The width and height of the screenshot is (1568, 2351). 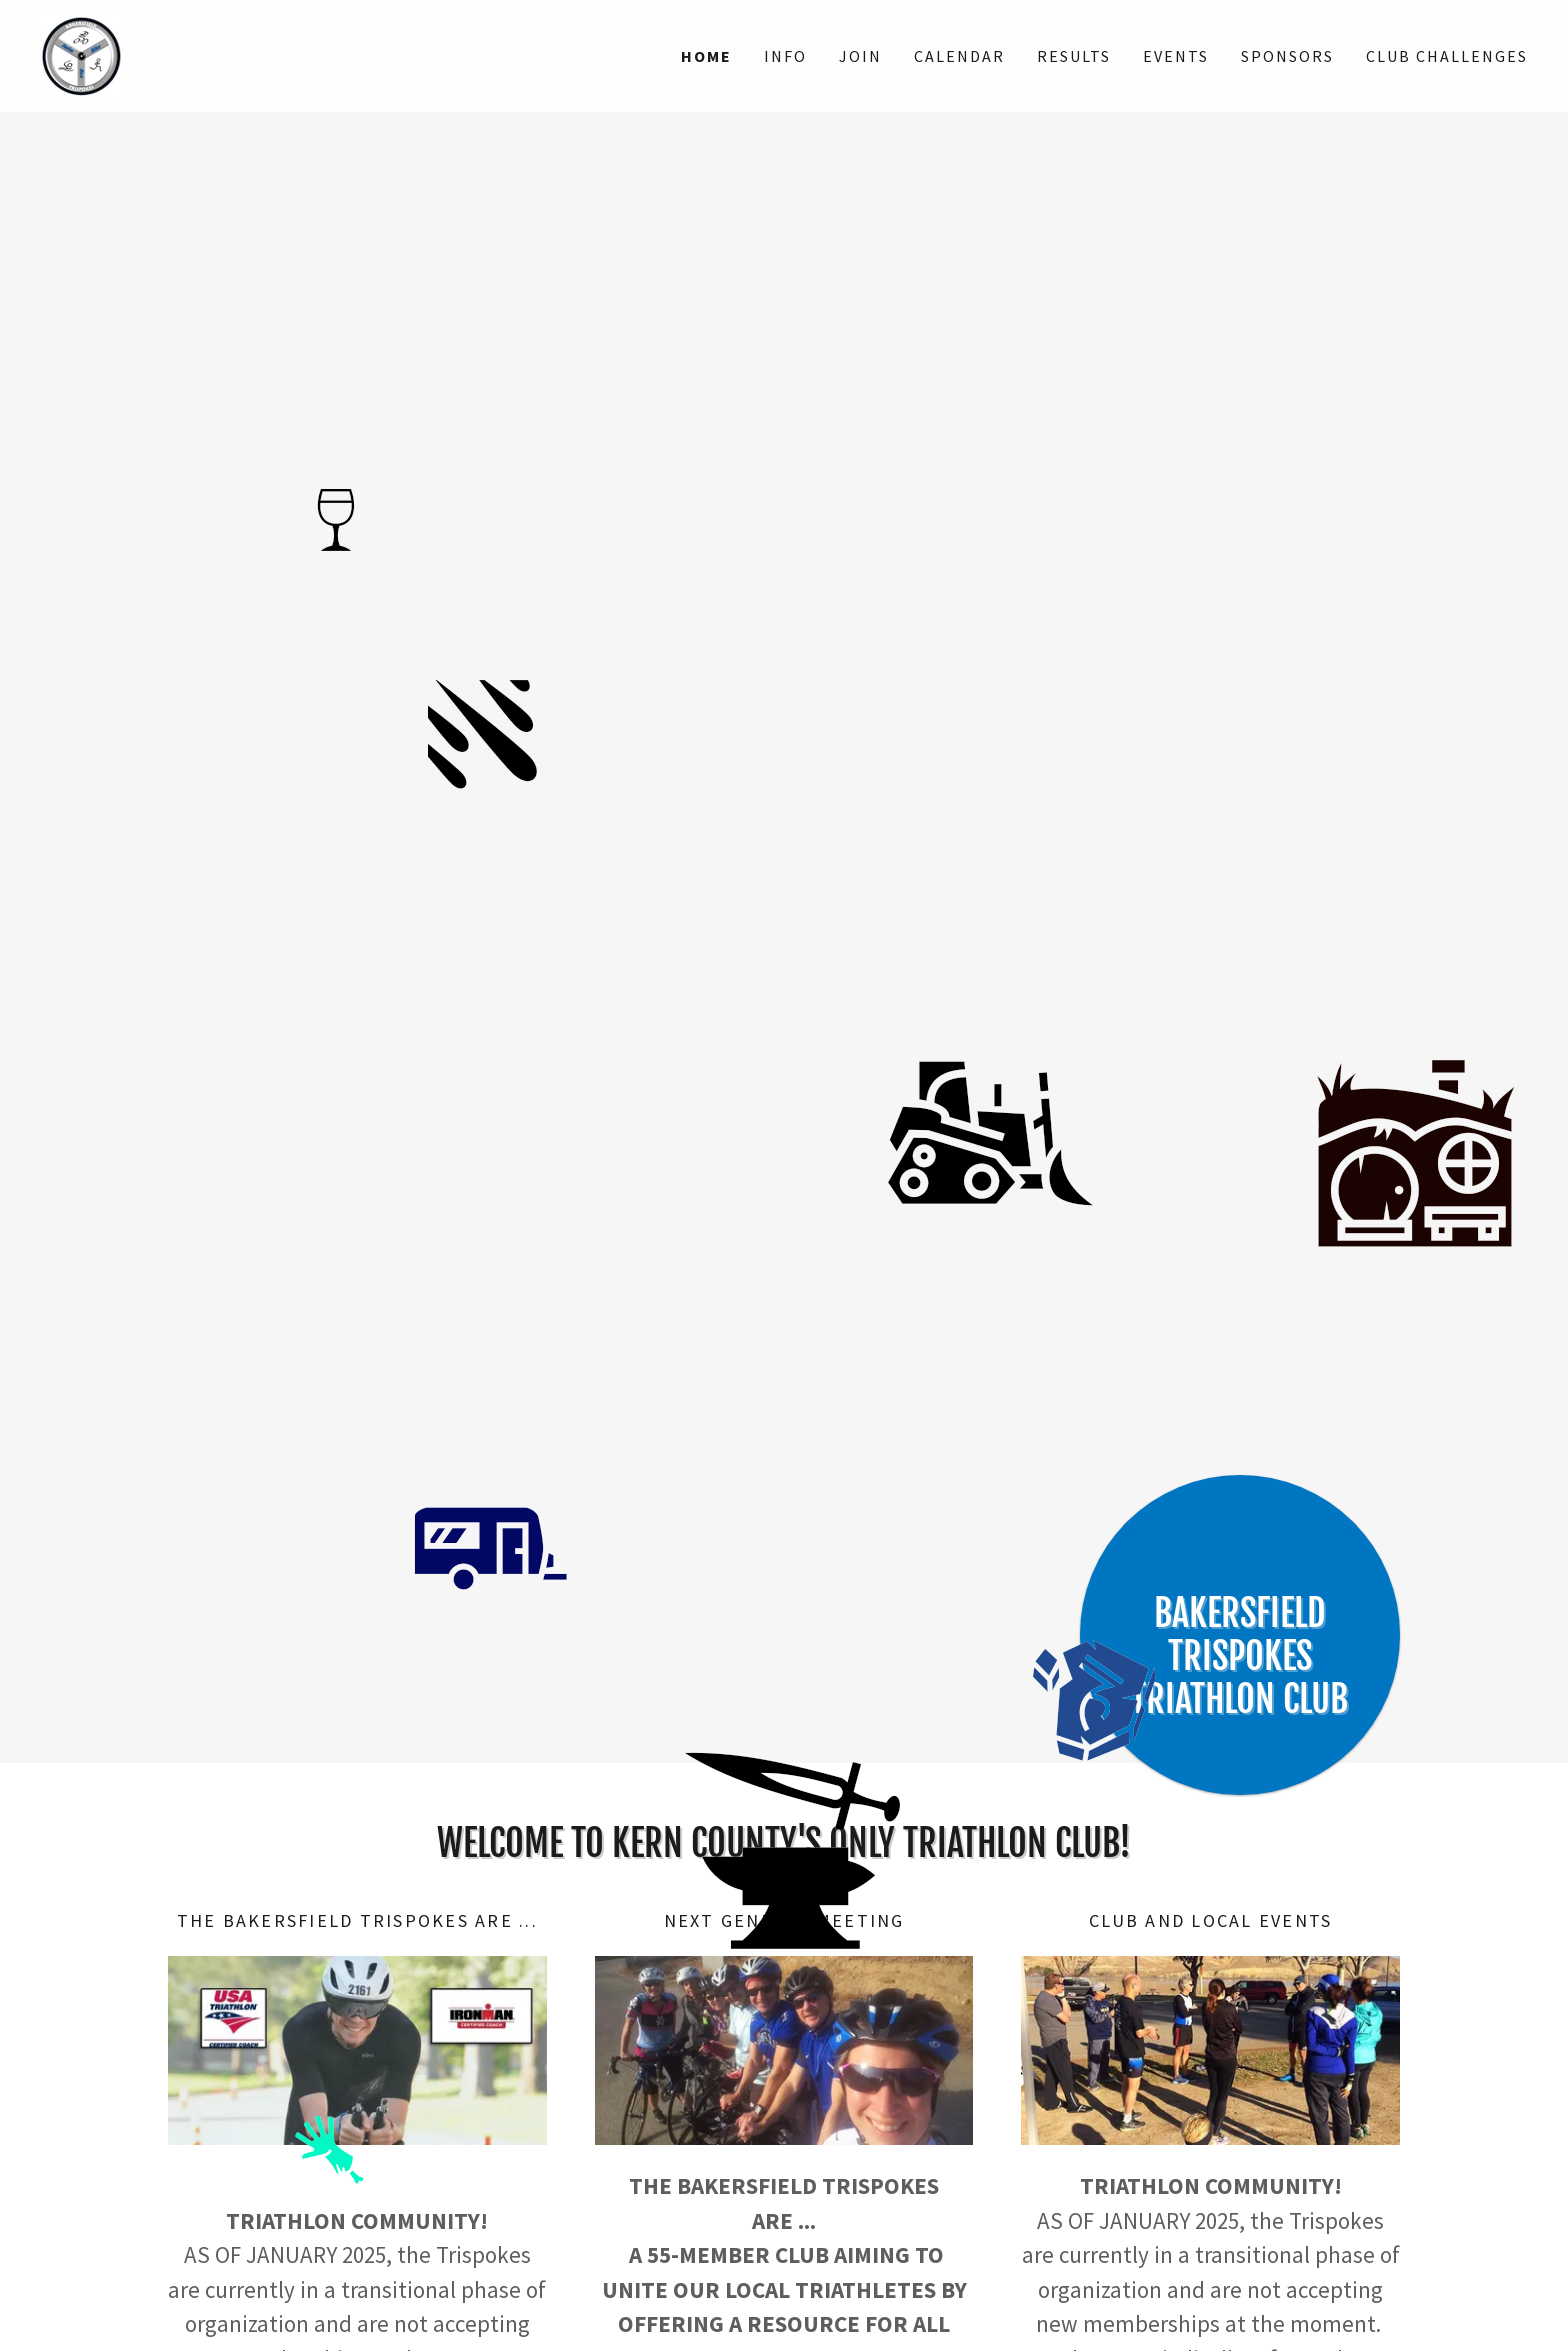 I want to click on indicates a corrupted or damaged file, so click(x=1094, y=1700).